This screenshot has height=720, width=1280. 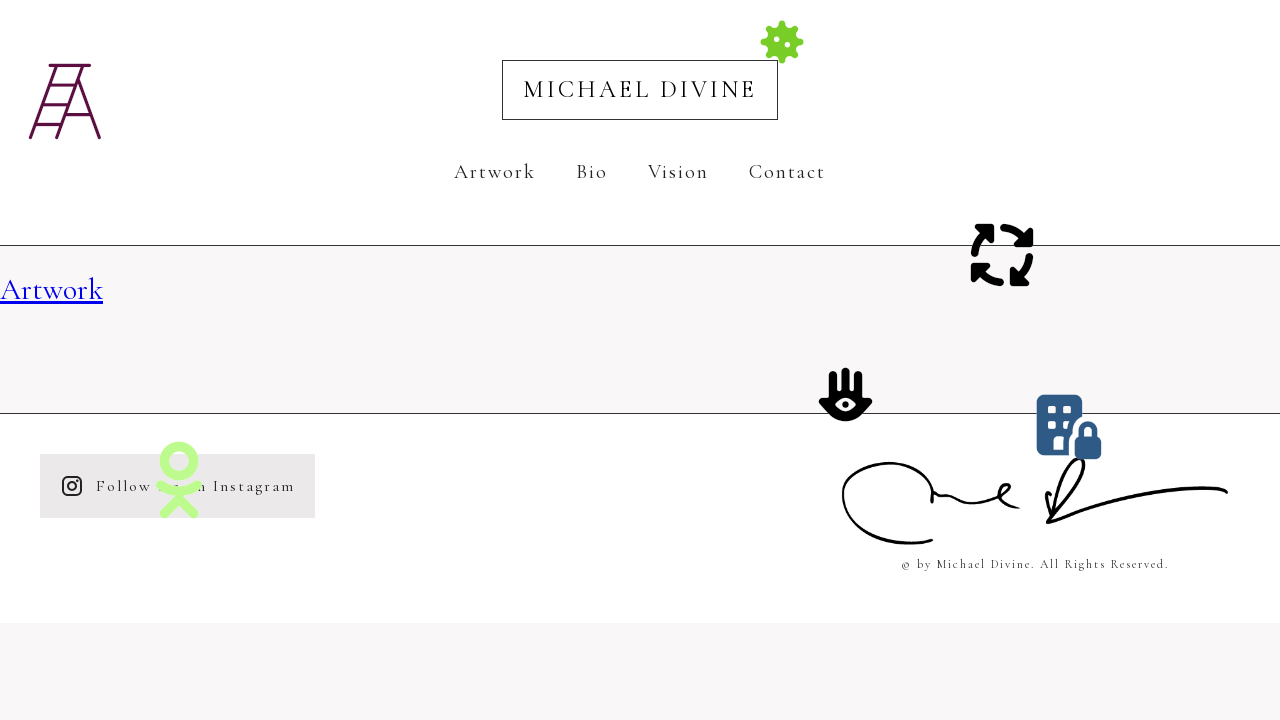 What do you see at coordinates (782, 42) in the screenshot?
I see `indicates a virus or malware threat detected` at bounding box center [782, 42].